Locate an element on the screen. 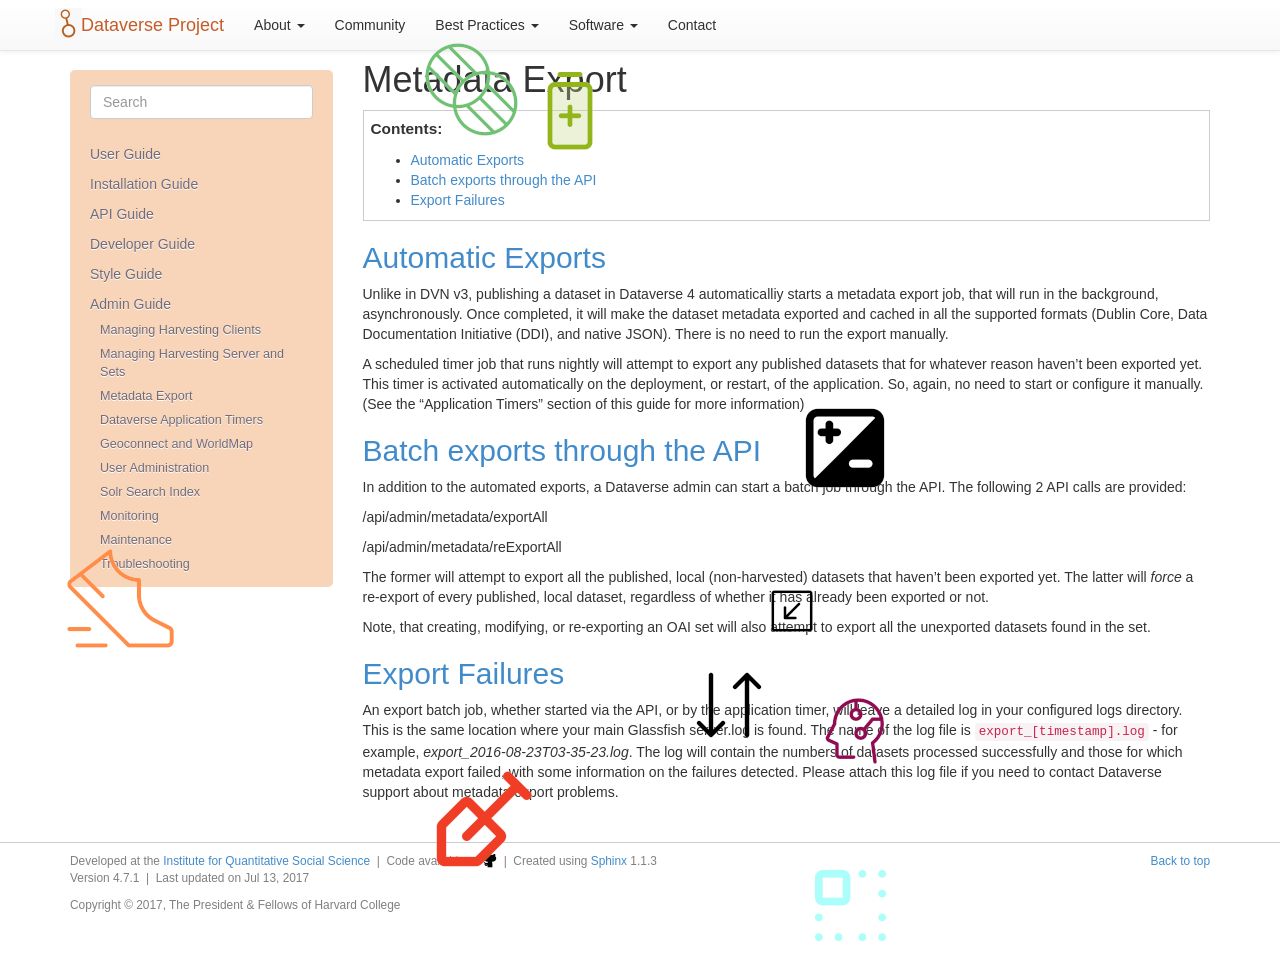  sort items in ascending or descending order is located at coordinates (729, 705).